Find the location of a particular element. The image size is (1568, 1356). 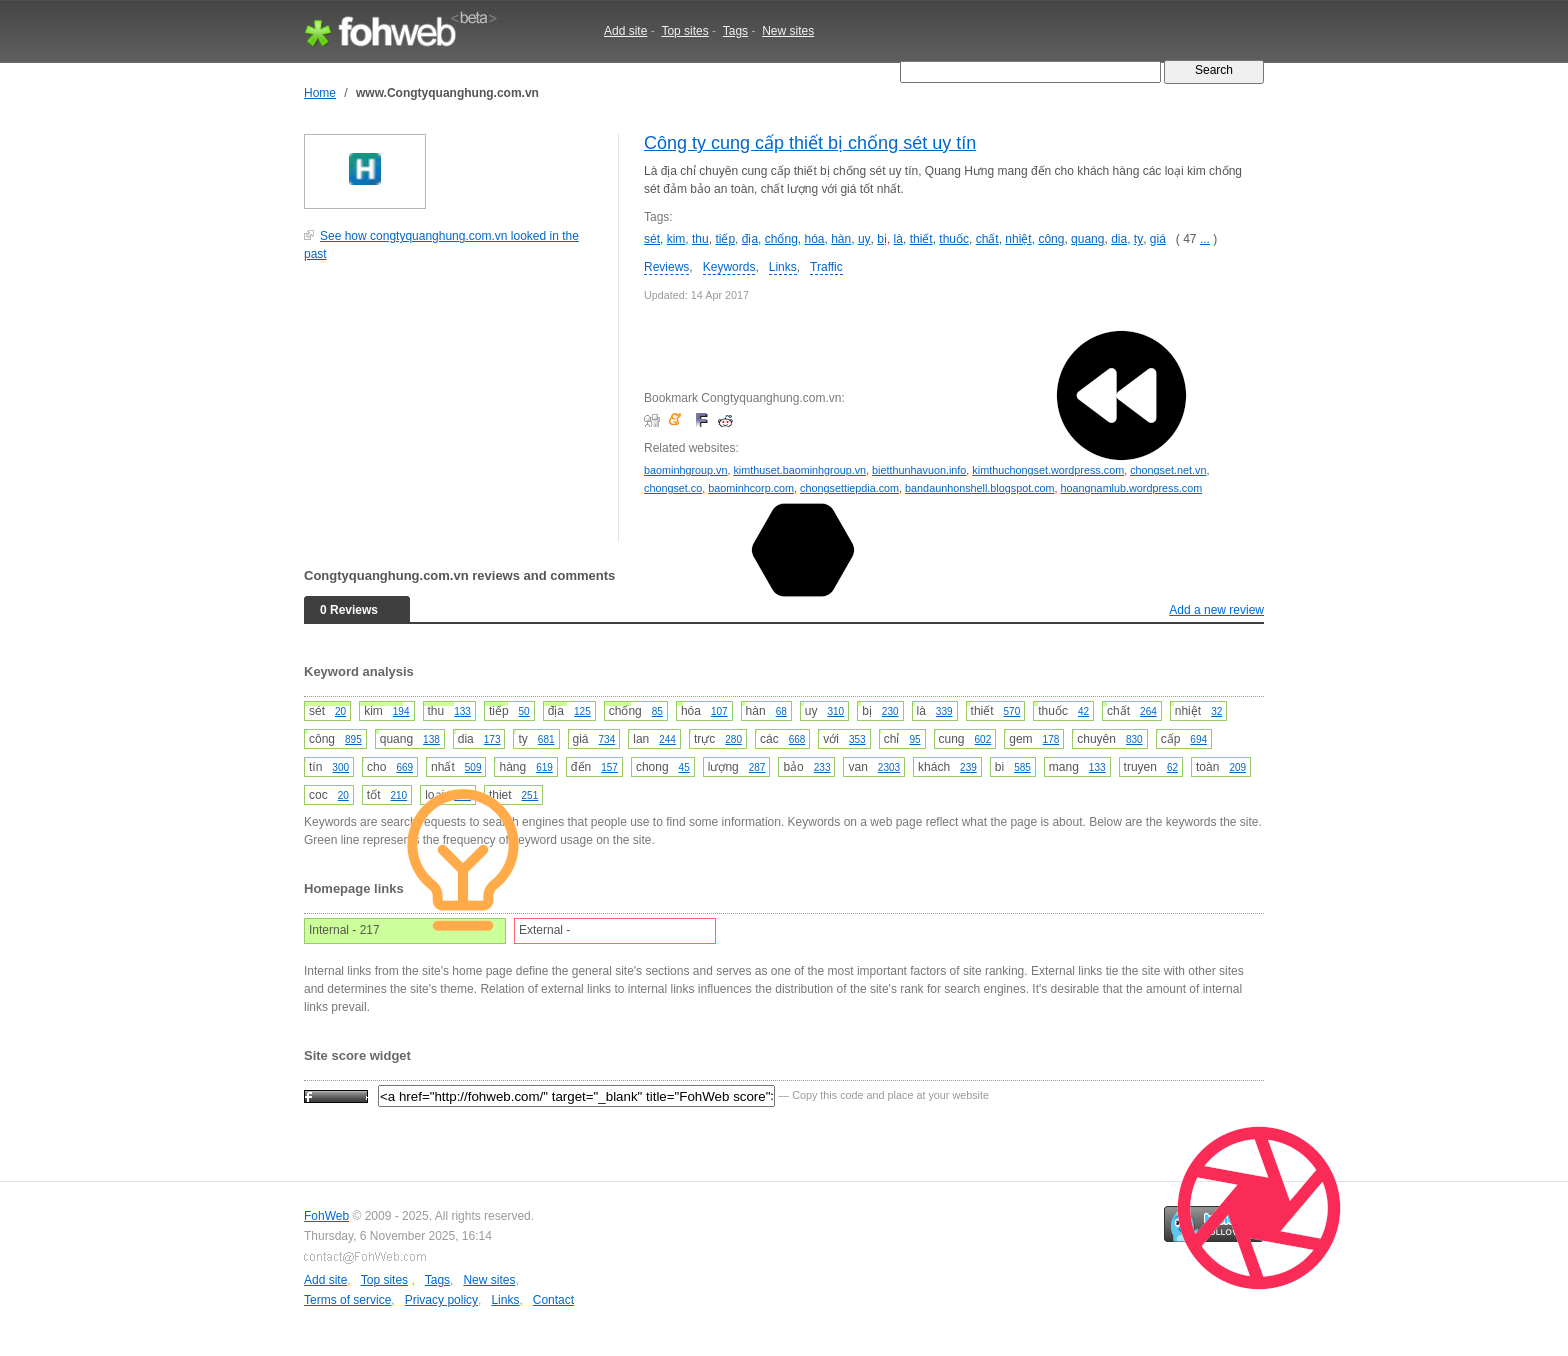

open camera settings is located at coordinates (1259, 1208).